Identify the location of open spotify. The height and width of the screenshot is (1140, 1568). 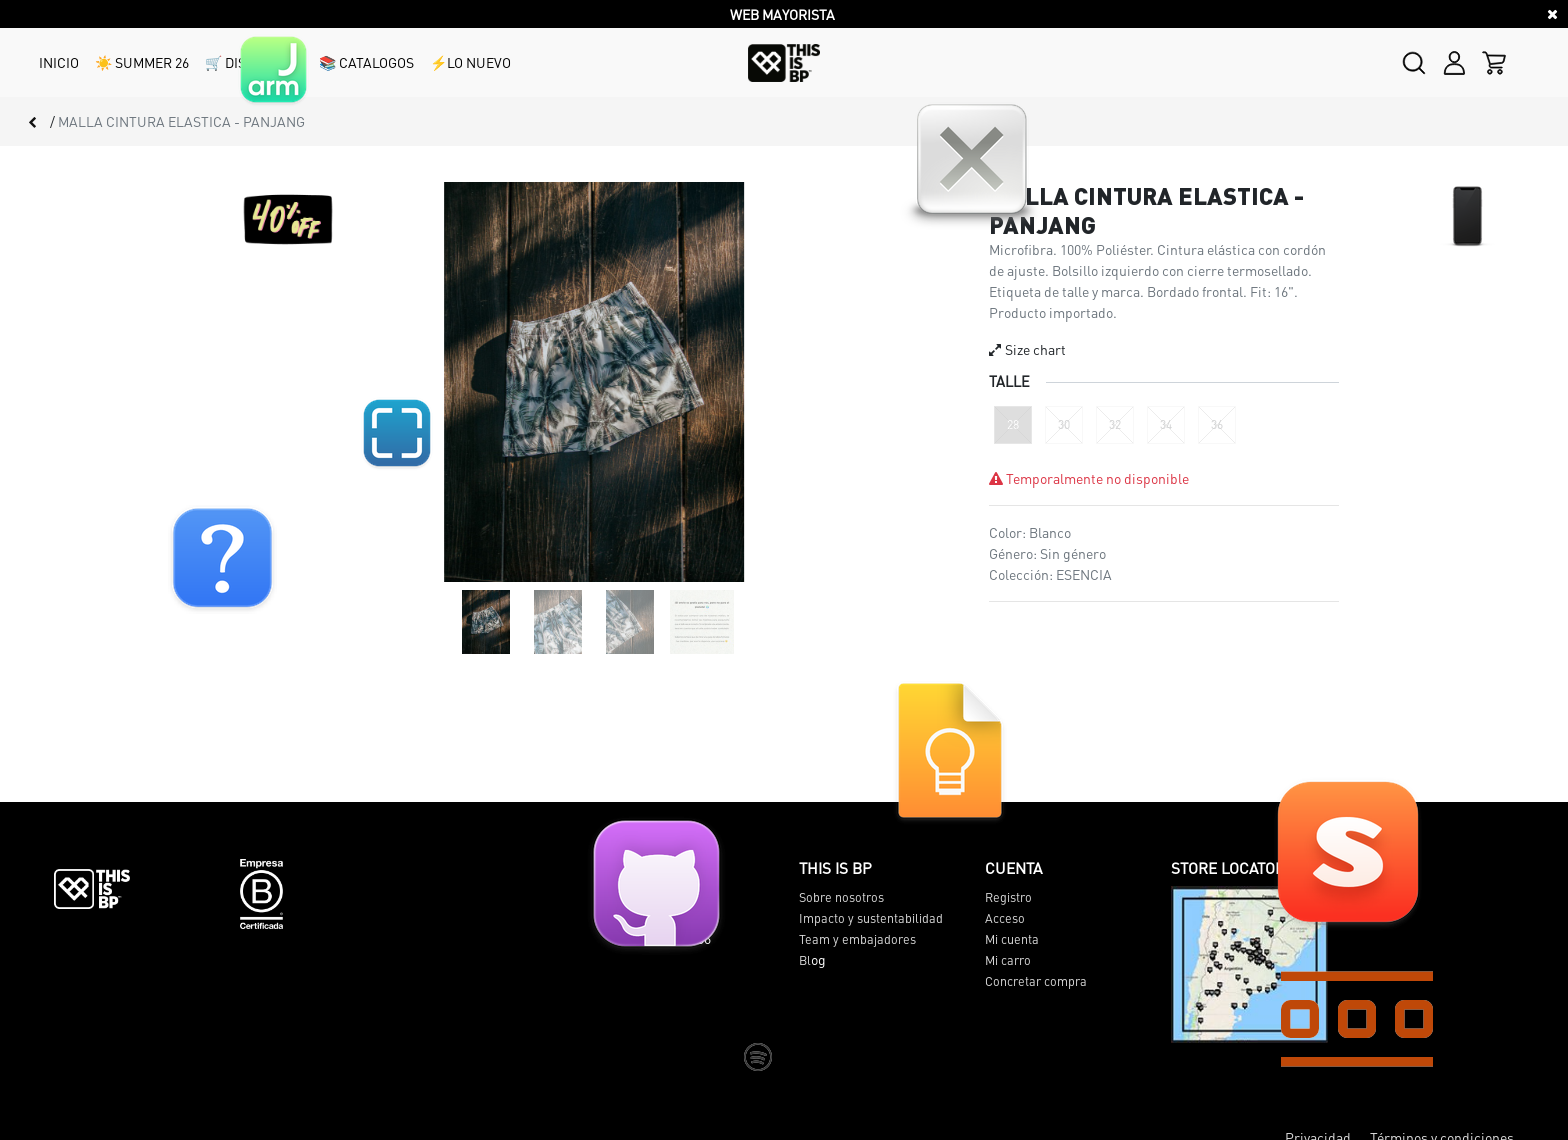
(758, 1057).